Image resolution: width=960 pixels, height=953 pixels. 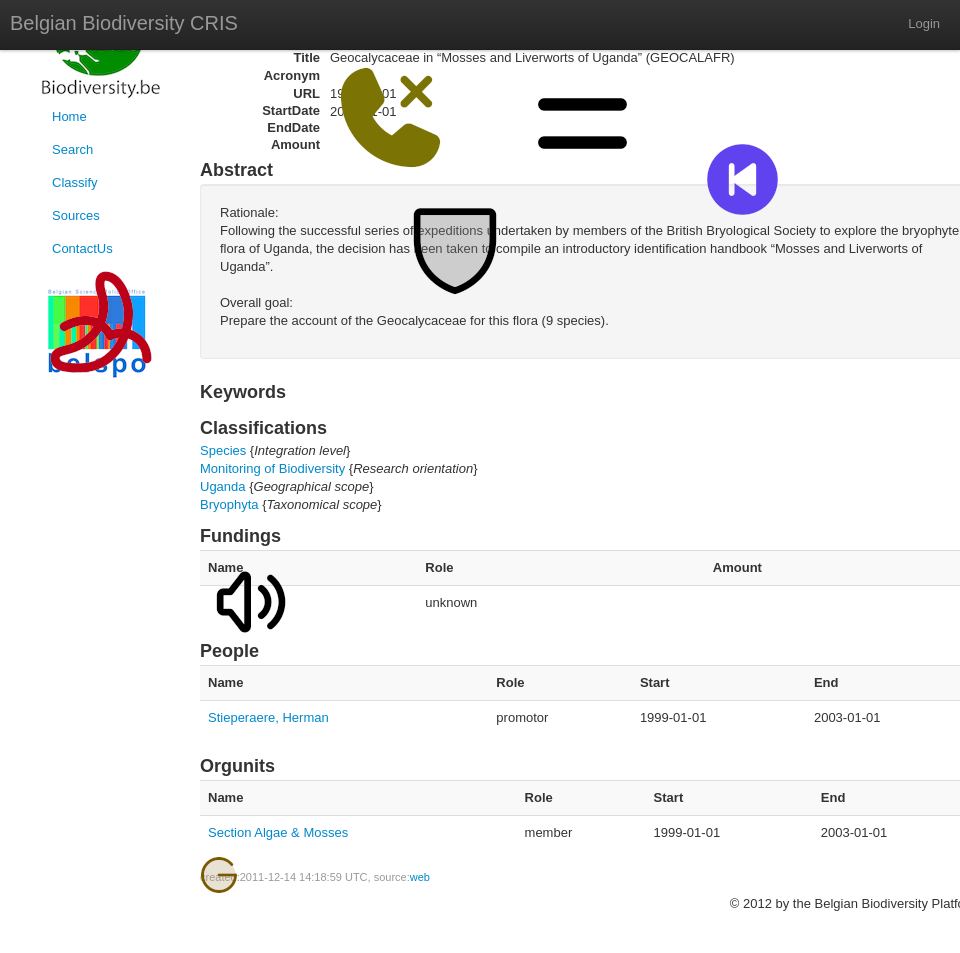 I want to click on equals or comparison function, so click(x=582, y=123).